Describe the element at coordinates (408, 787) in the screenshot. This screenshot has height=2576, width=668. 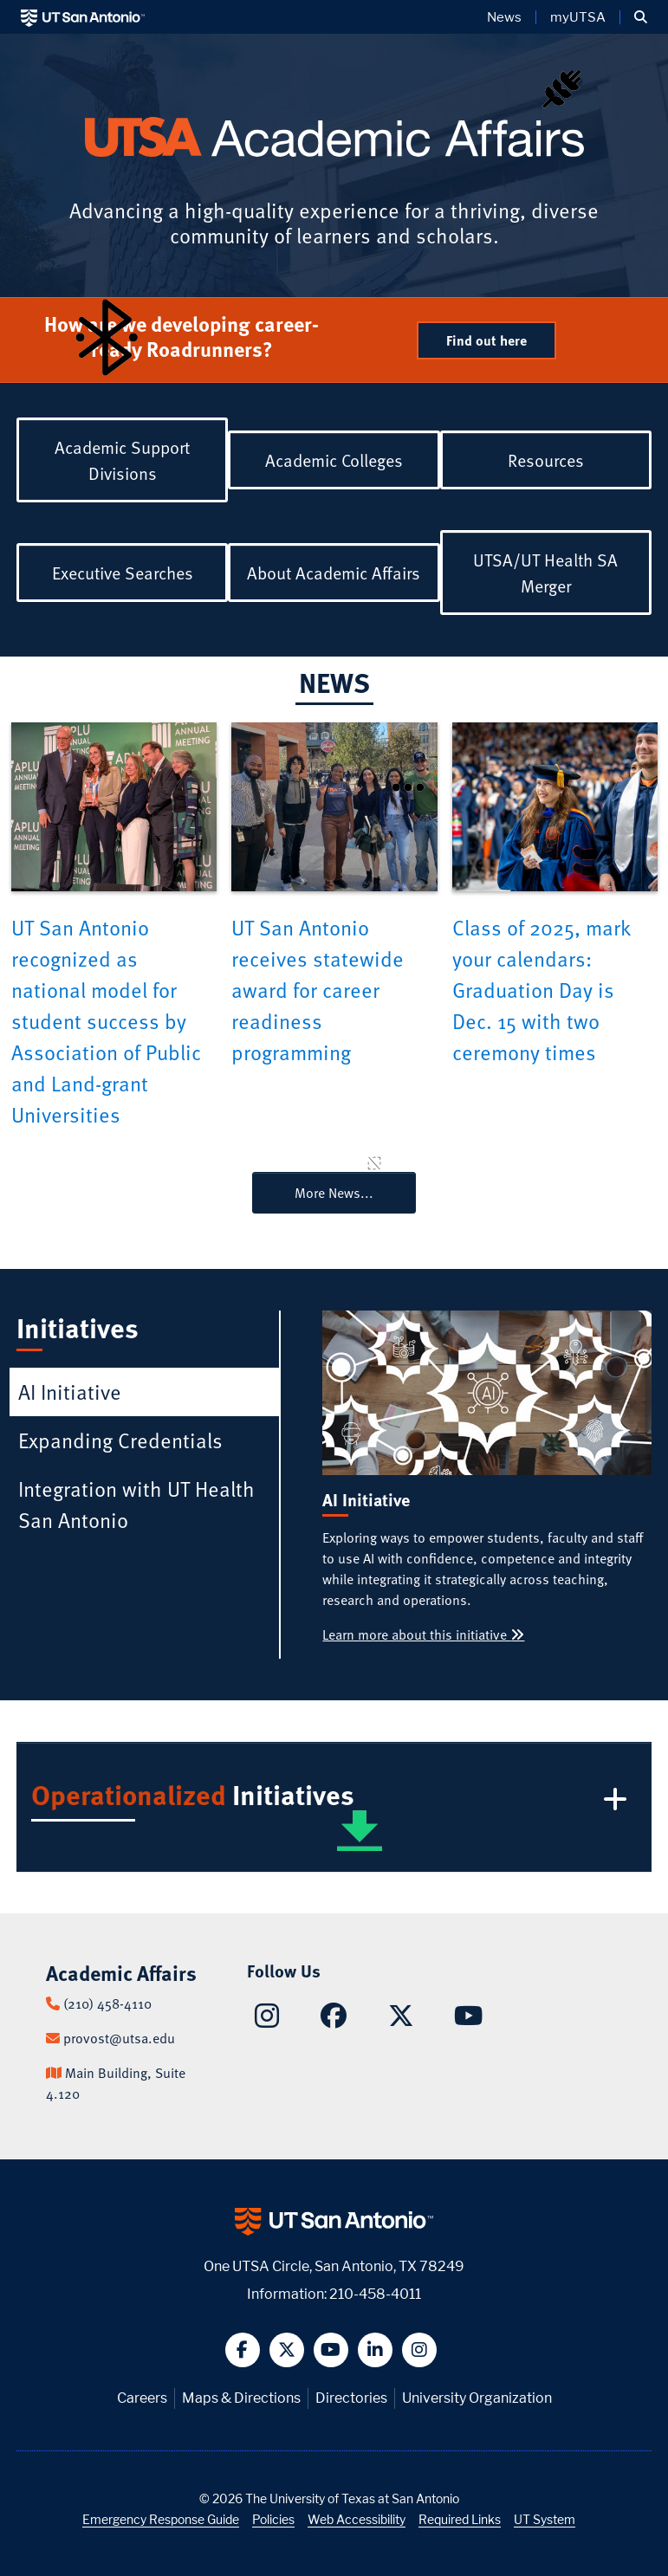
I see `access more options or actions` at that location.